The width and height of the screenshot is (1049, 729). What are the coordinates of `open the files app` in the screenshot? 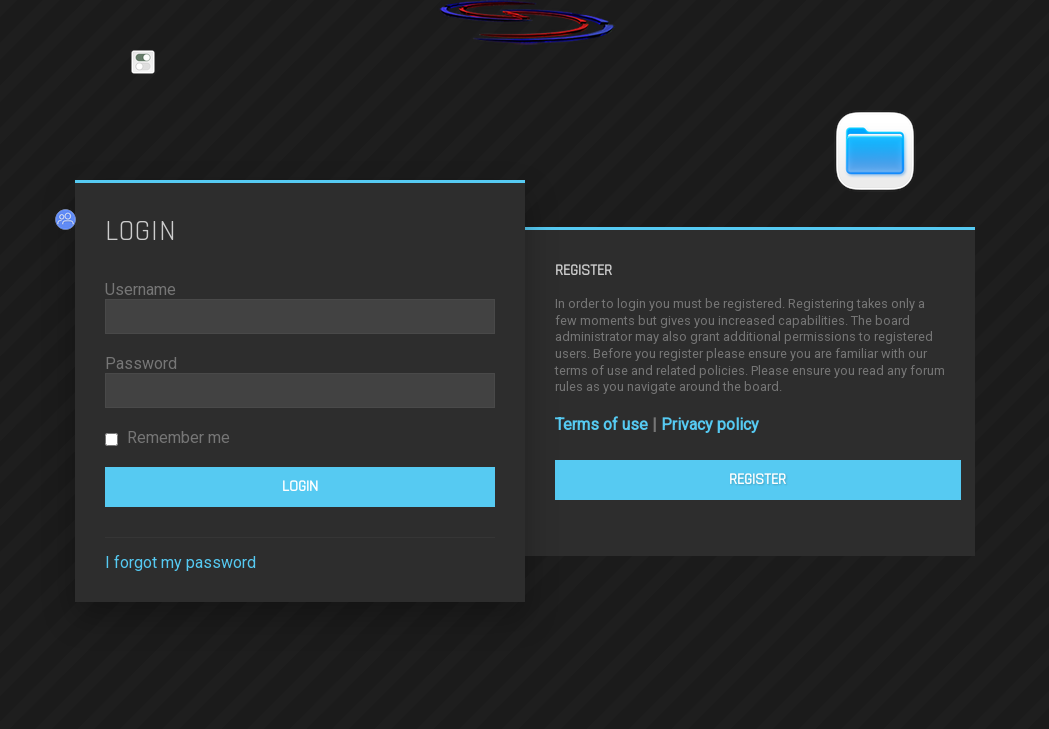 It's located at (875, 151).